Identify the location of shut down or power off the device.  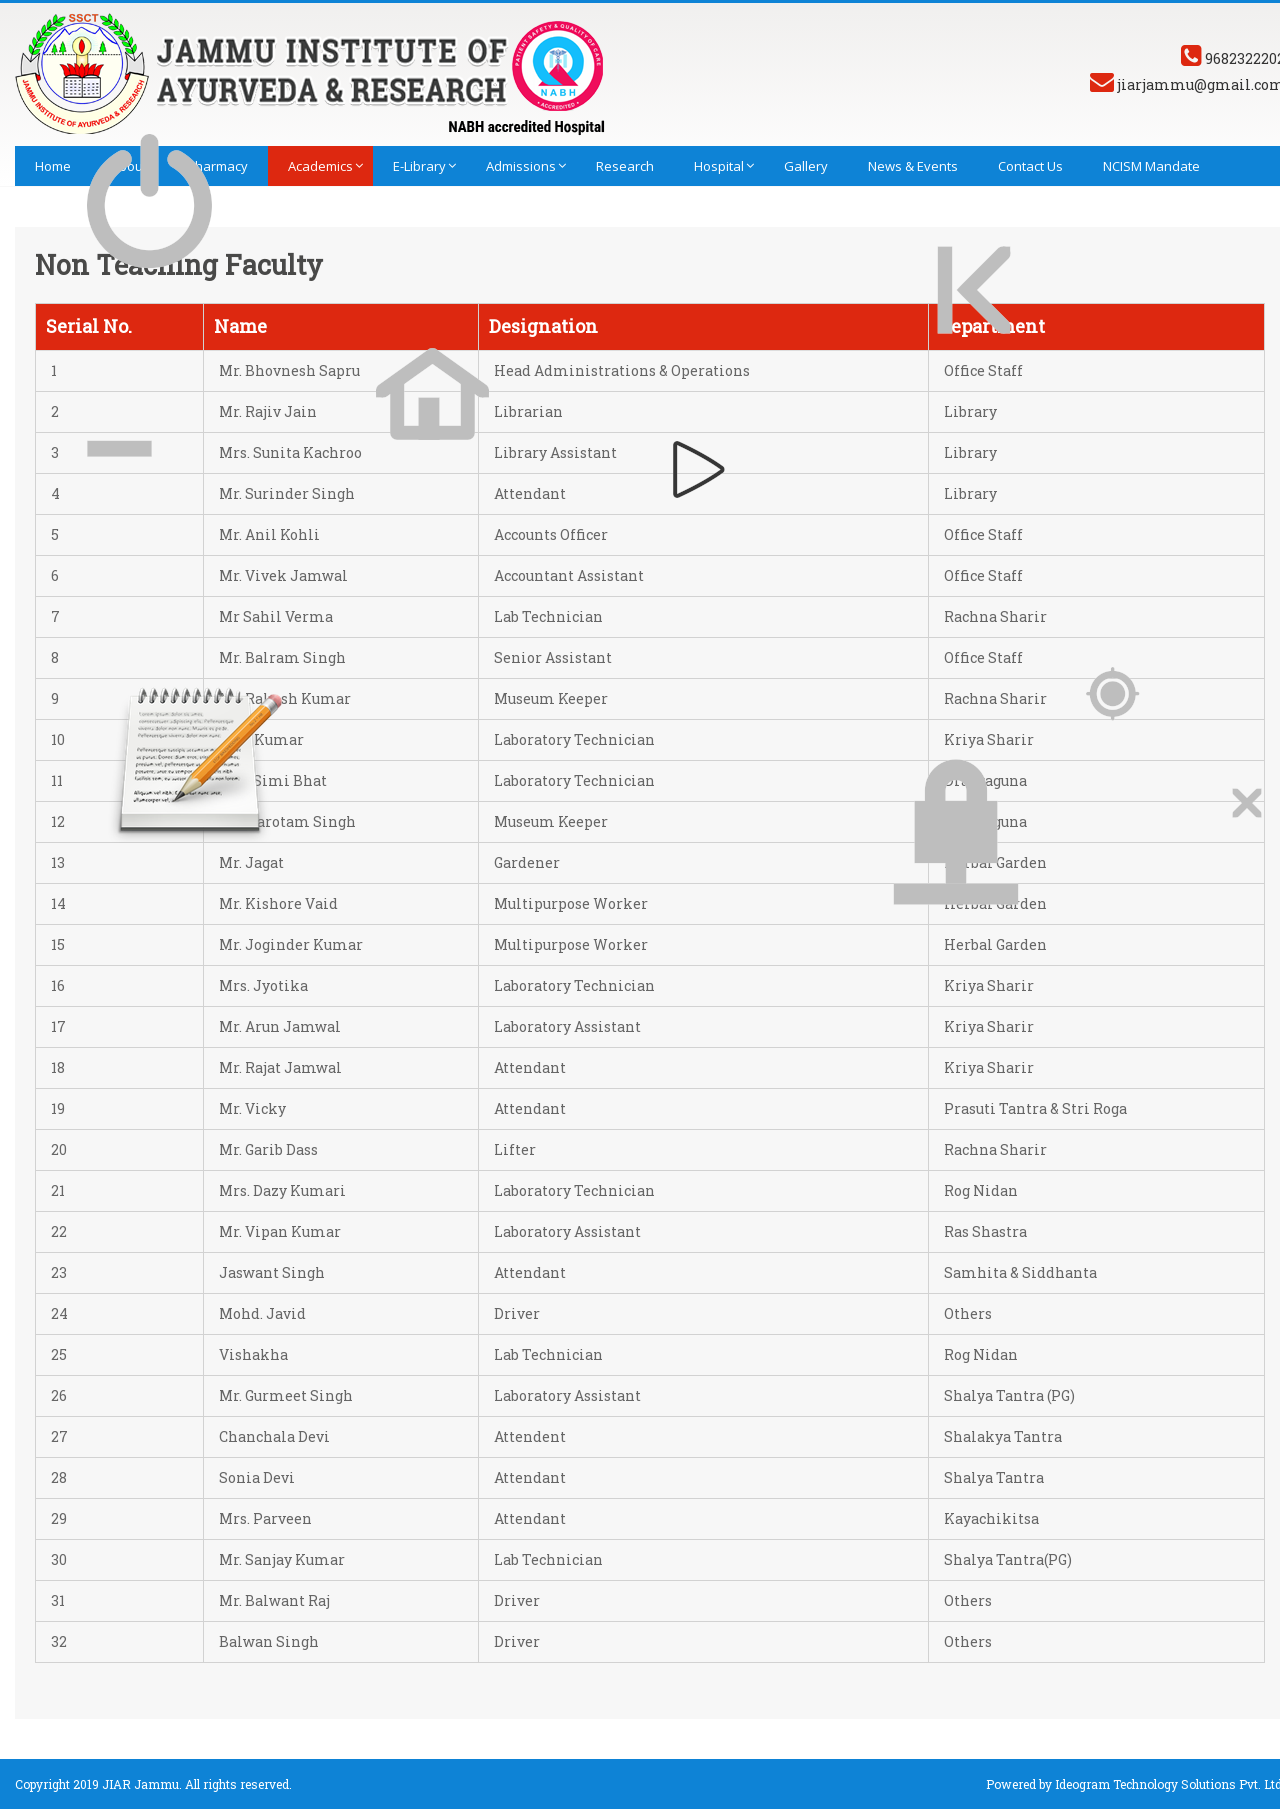
(149, 205).